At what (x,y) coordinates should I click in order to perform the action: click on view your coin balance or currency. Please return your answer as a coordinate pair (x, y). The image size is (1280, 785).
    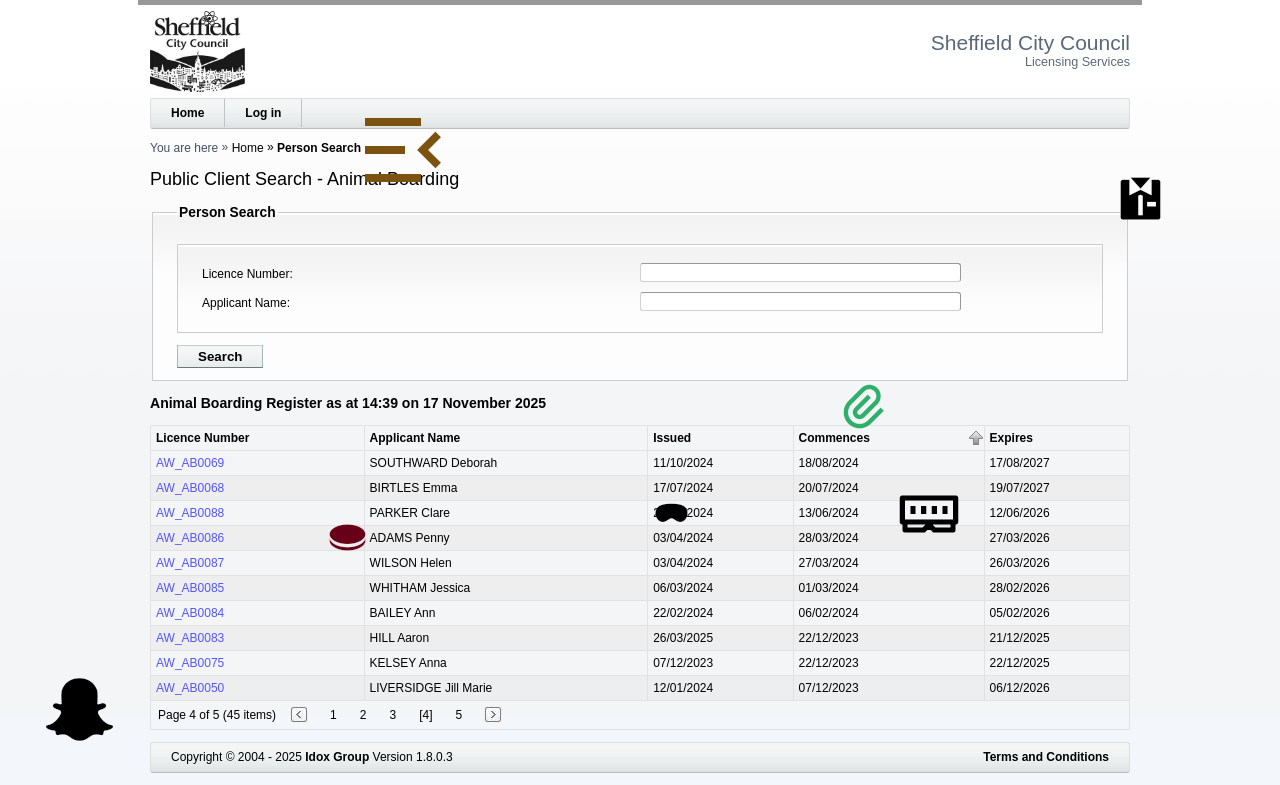
    Looking at the image, I should click on (347, 537).